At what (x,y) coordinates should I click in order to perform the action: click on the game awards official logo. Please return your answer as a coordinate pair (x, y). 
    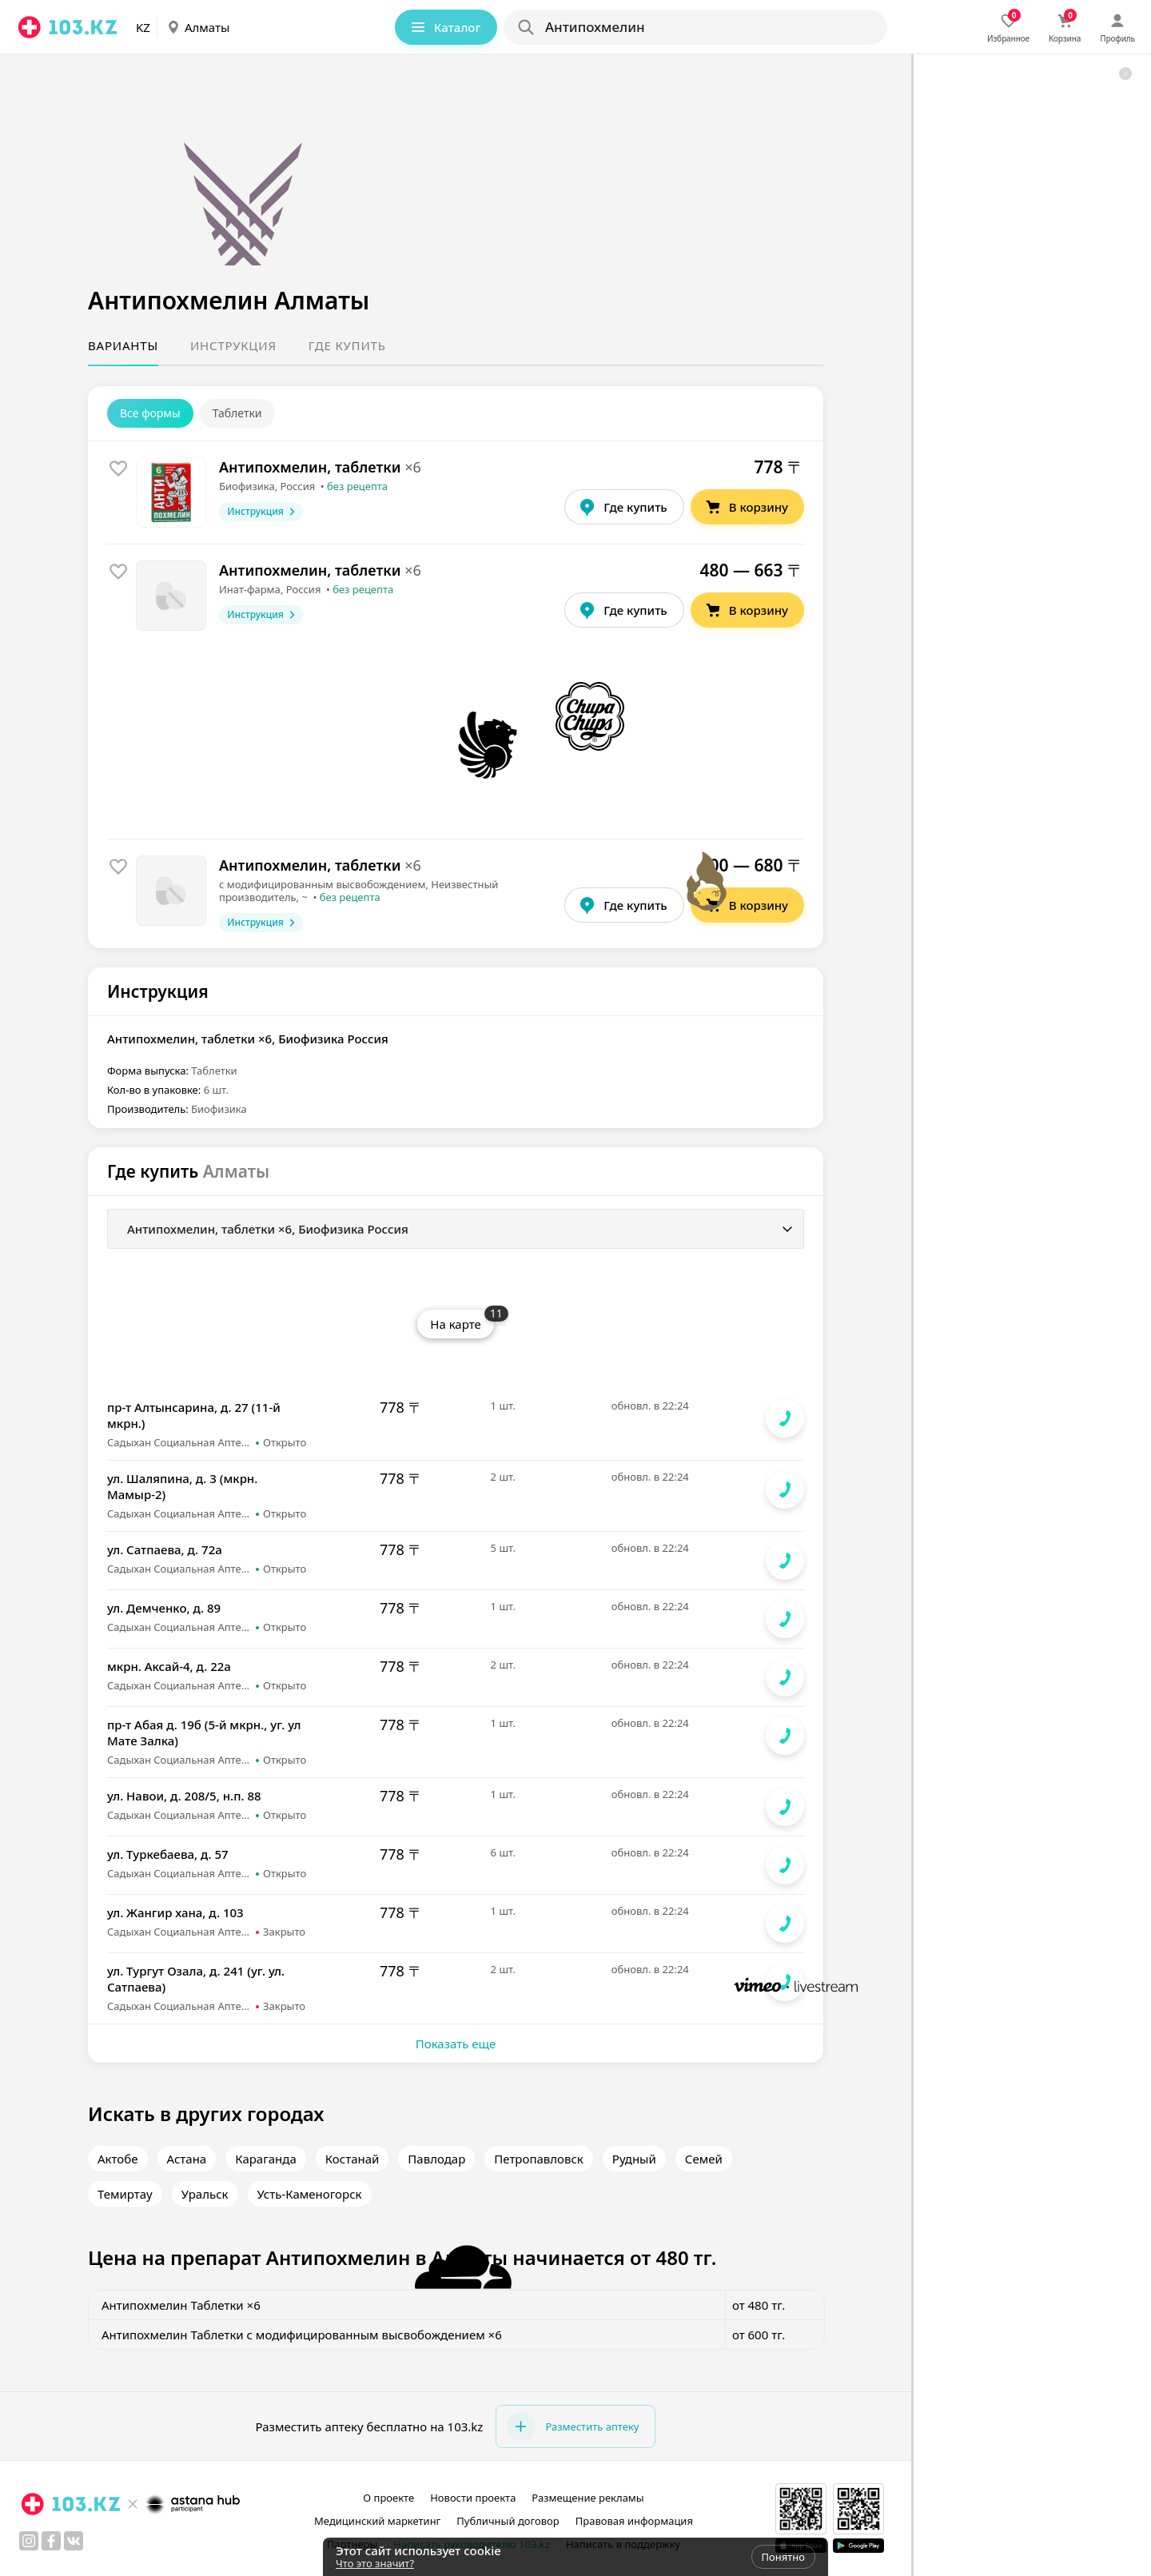
    Looking at the image, I should click on (243, 204).